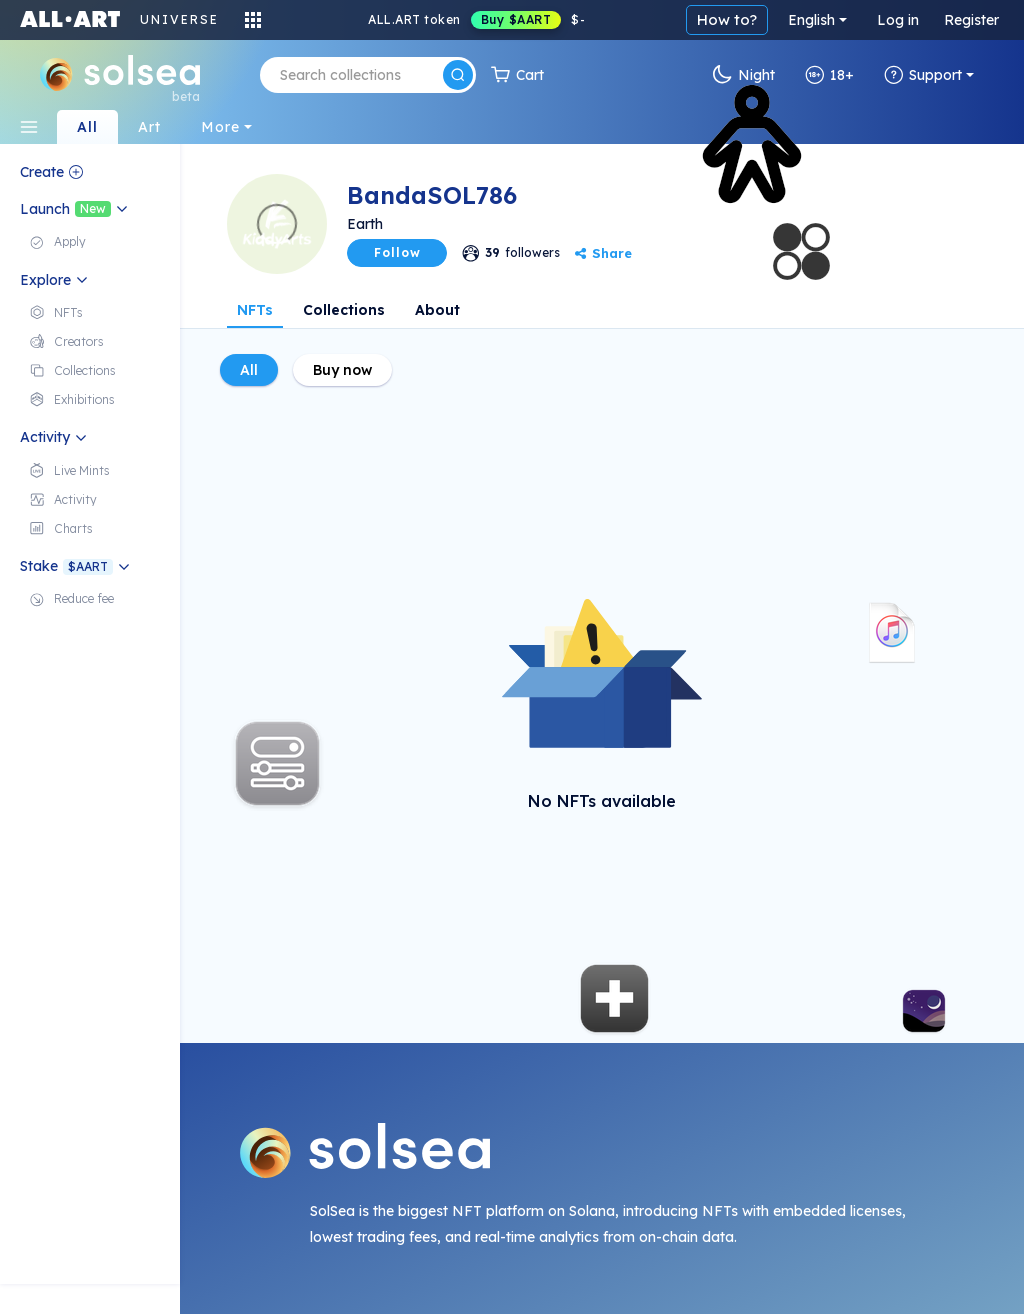 This screenshot has height=1314, width=1024. I want to click on view your profile, so click(752, 146).